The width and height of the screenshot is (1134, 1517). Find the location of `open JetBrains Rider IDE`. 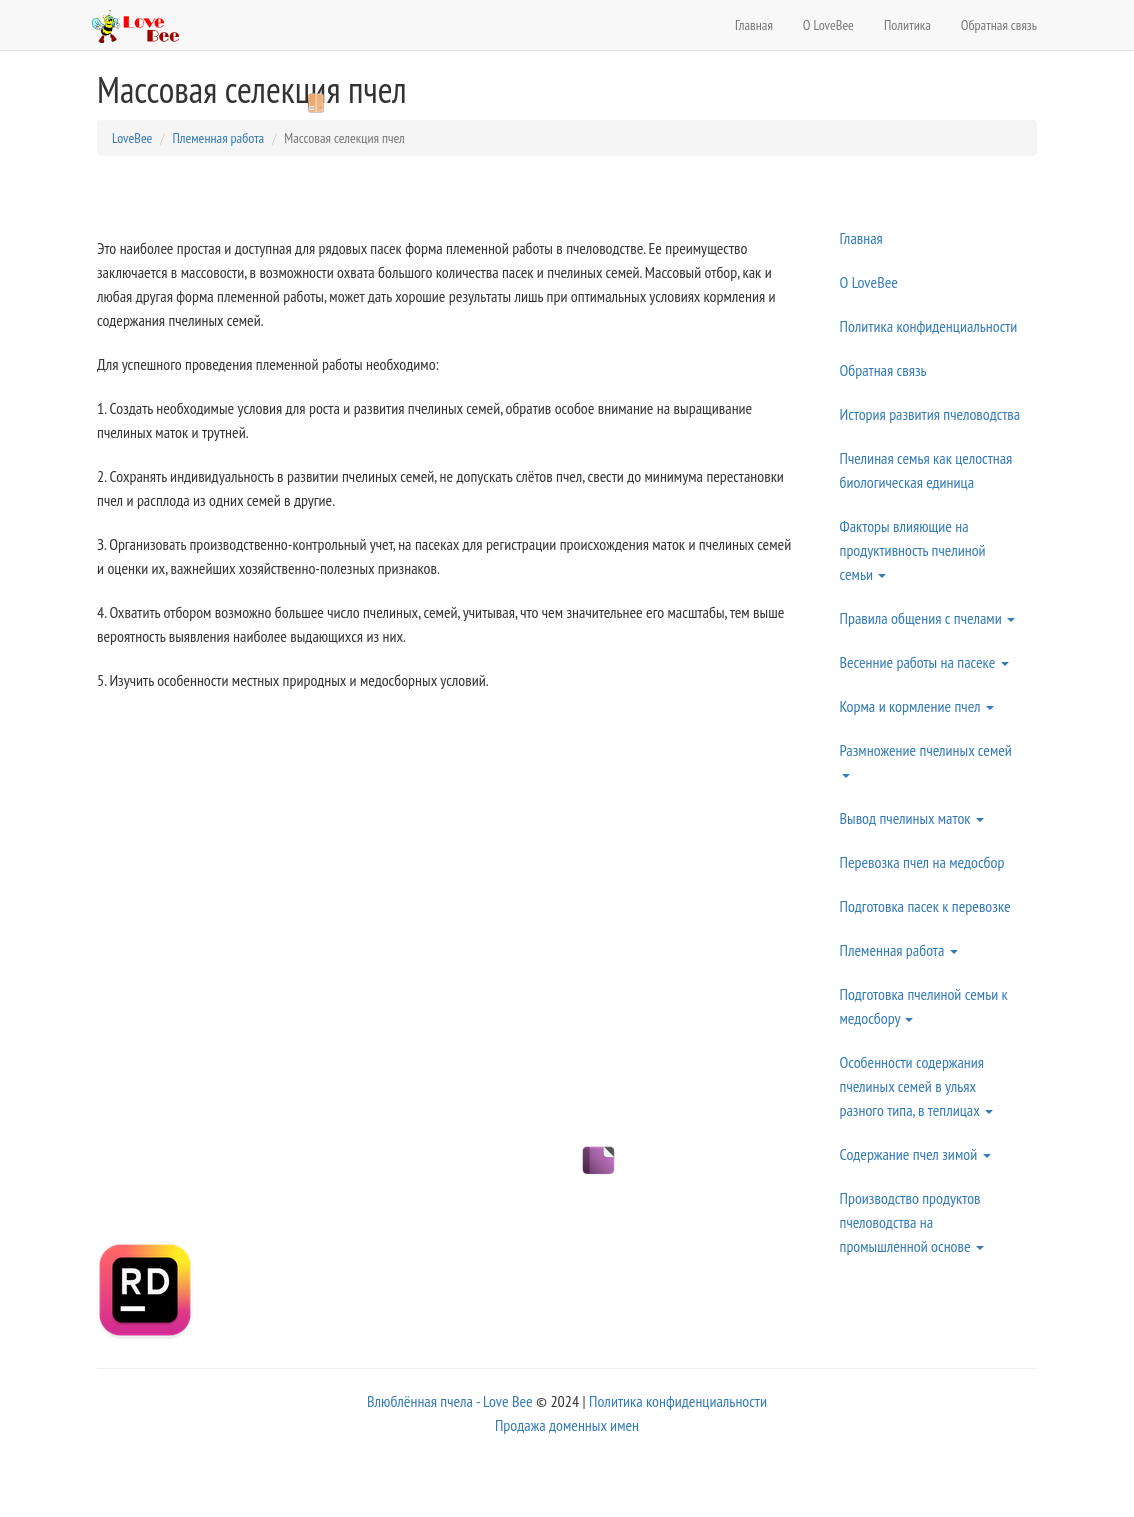

open JetBrains Rider IDE is located at coordinates (145, 1290).